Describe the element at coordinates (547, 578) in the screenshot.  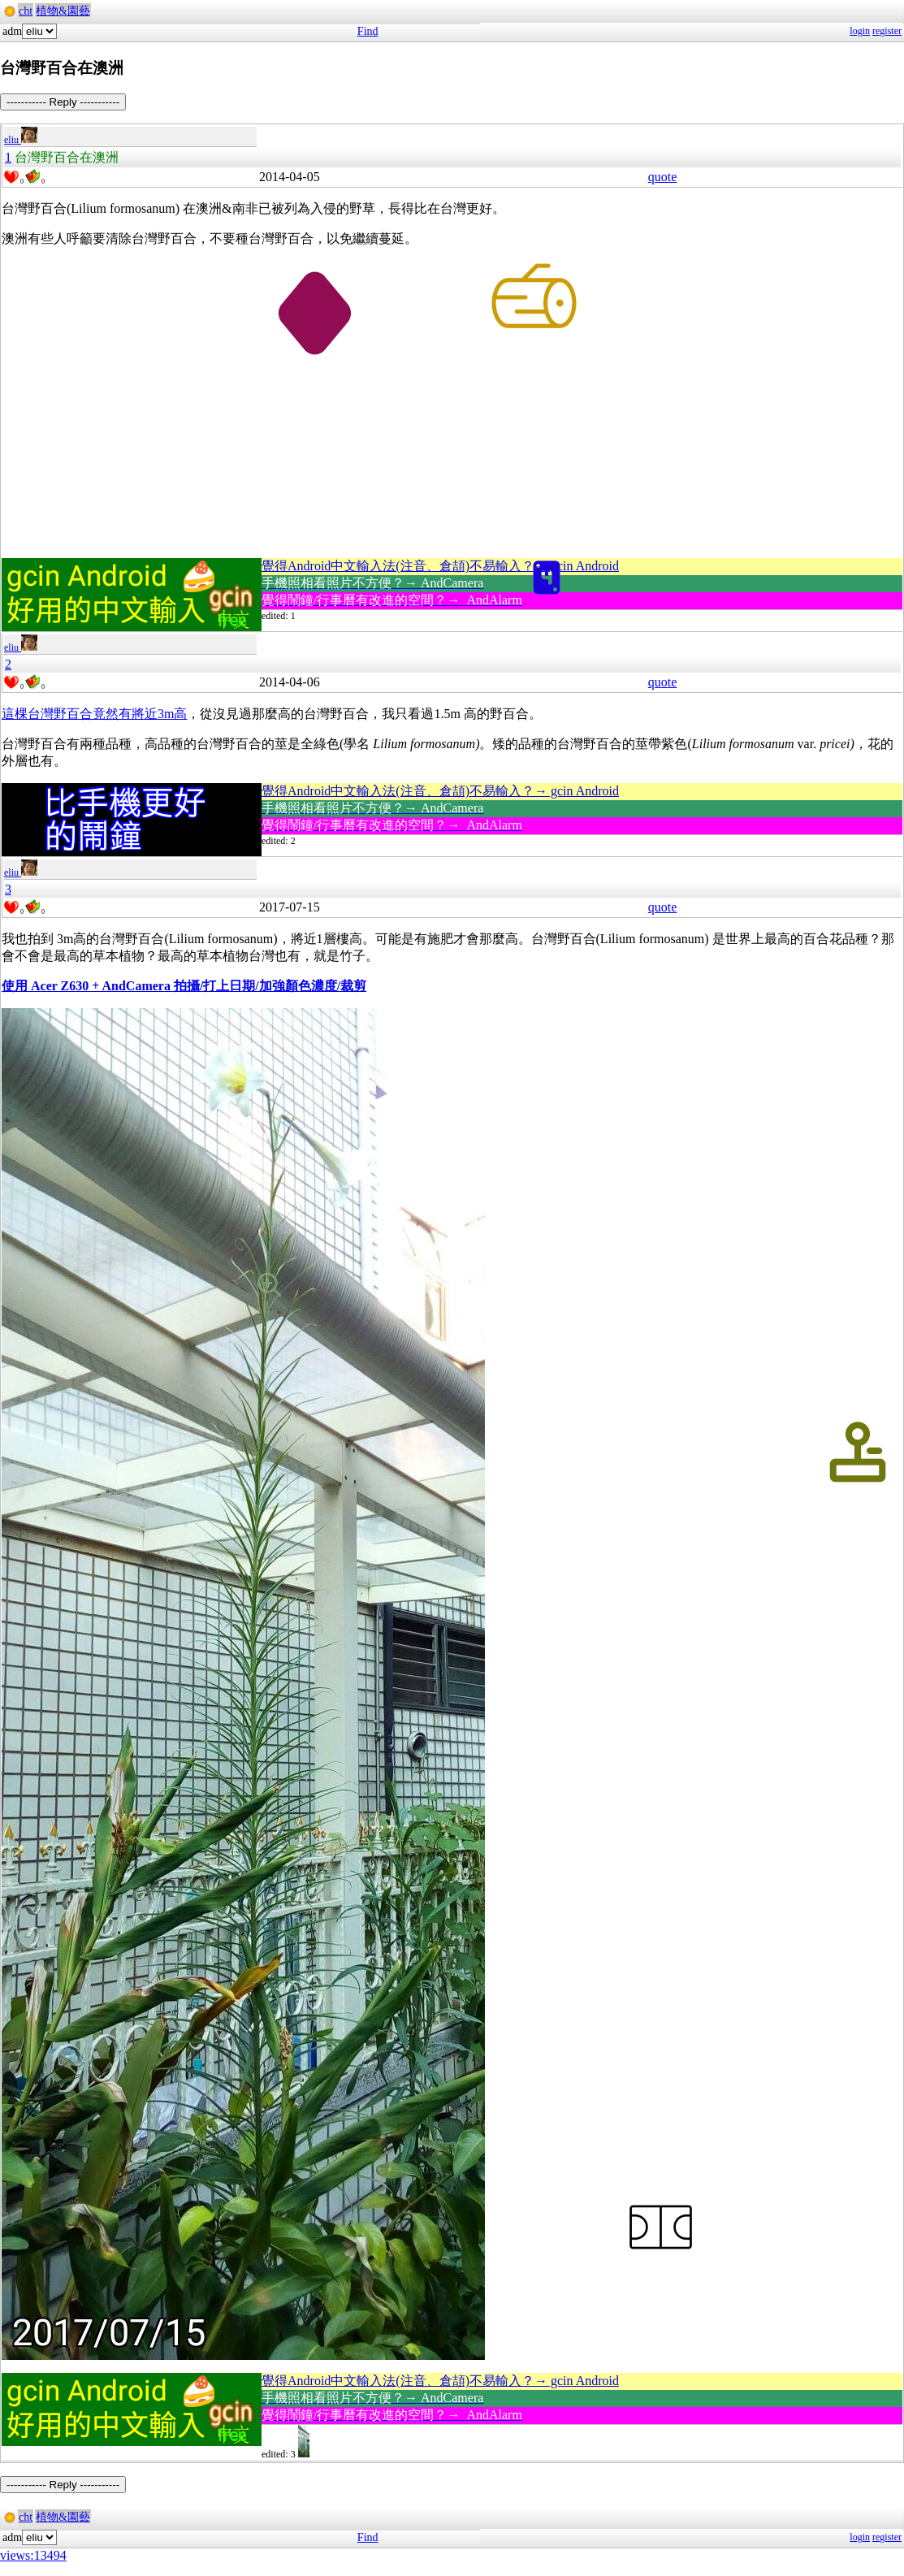
I see `a four of clubs playing card` at that location.